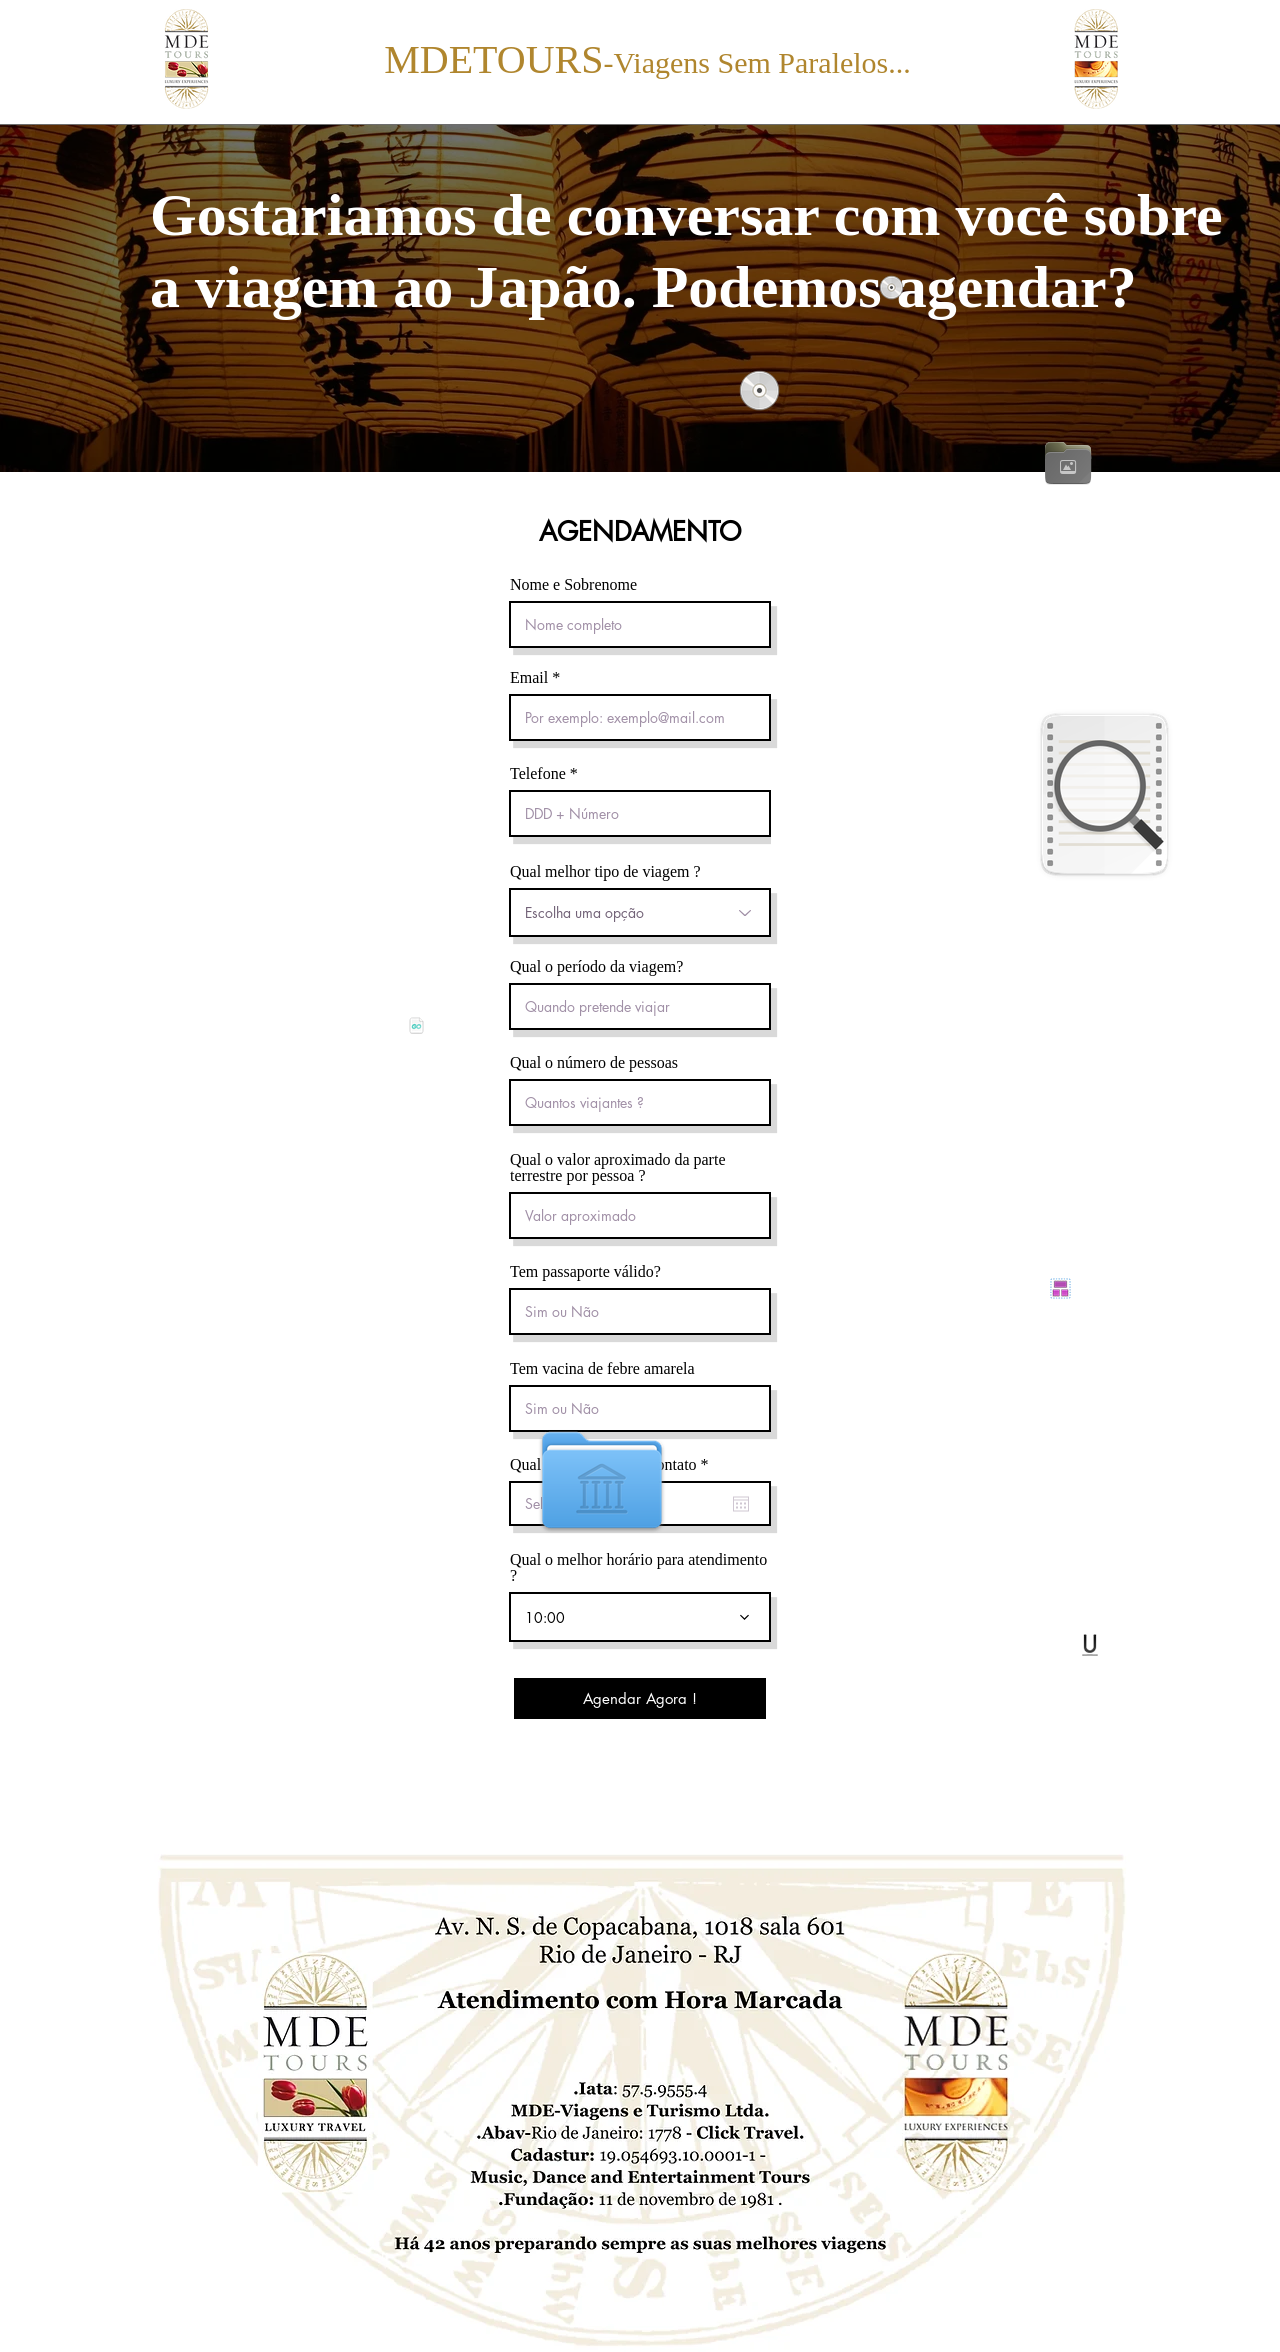 The width and height of the screenshot is (1280, 2352). Describe the element at coordinates (891, 287) in the screenshot. I see `indicates a CD/DVD drive or optical media device` at that location.